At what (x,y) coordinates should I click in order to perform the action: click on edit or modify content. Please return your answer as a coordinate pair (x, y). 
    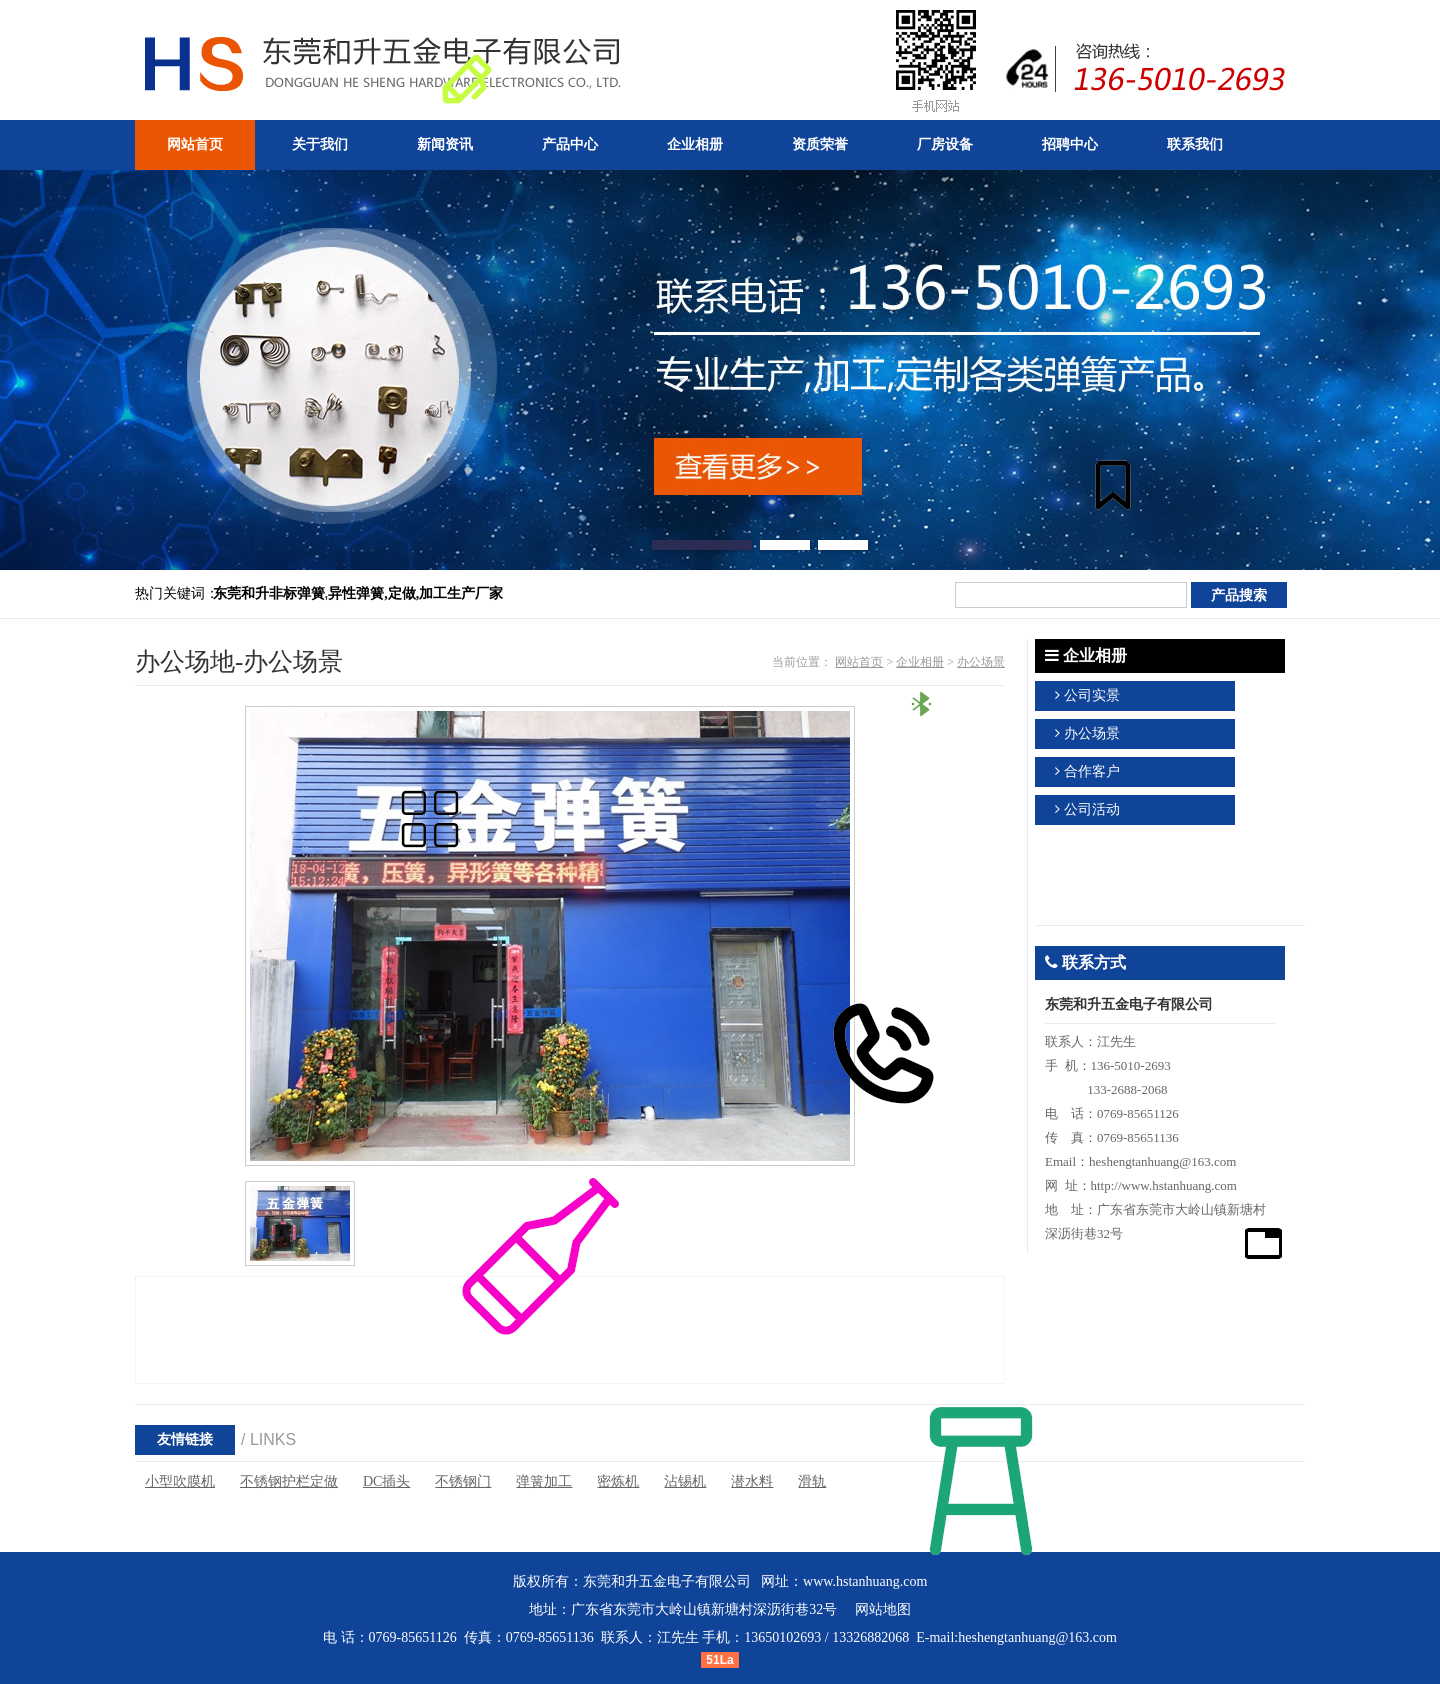
    Looking at the image, I should click on (466, 80).